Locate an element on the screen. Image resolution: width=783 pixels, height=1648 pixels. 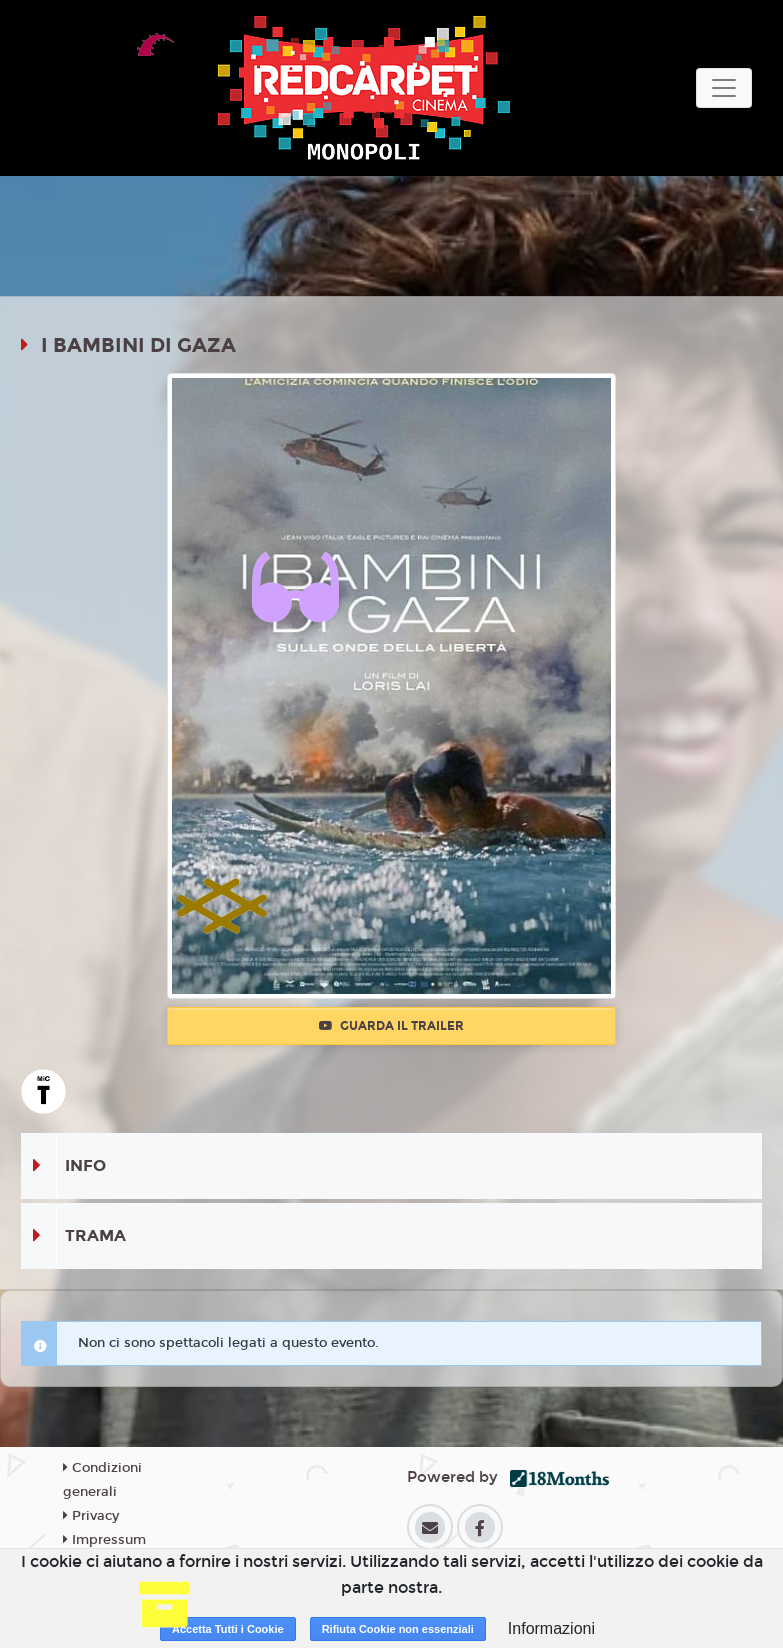
ruby on rails framework logo is located at coordinates (155, 44).